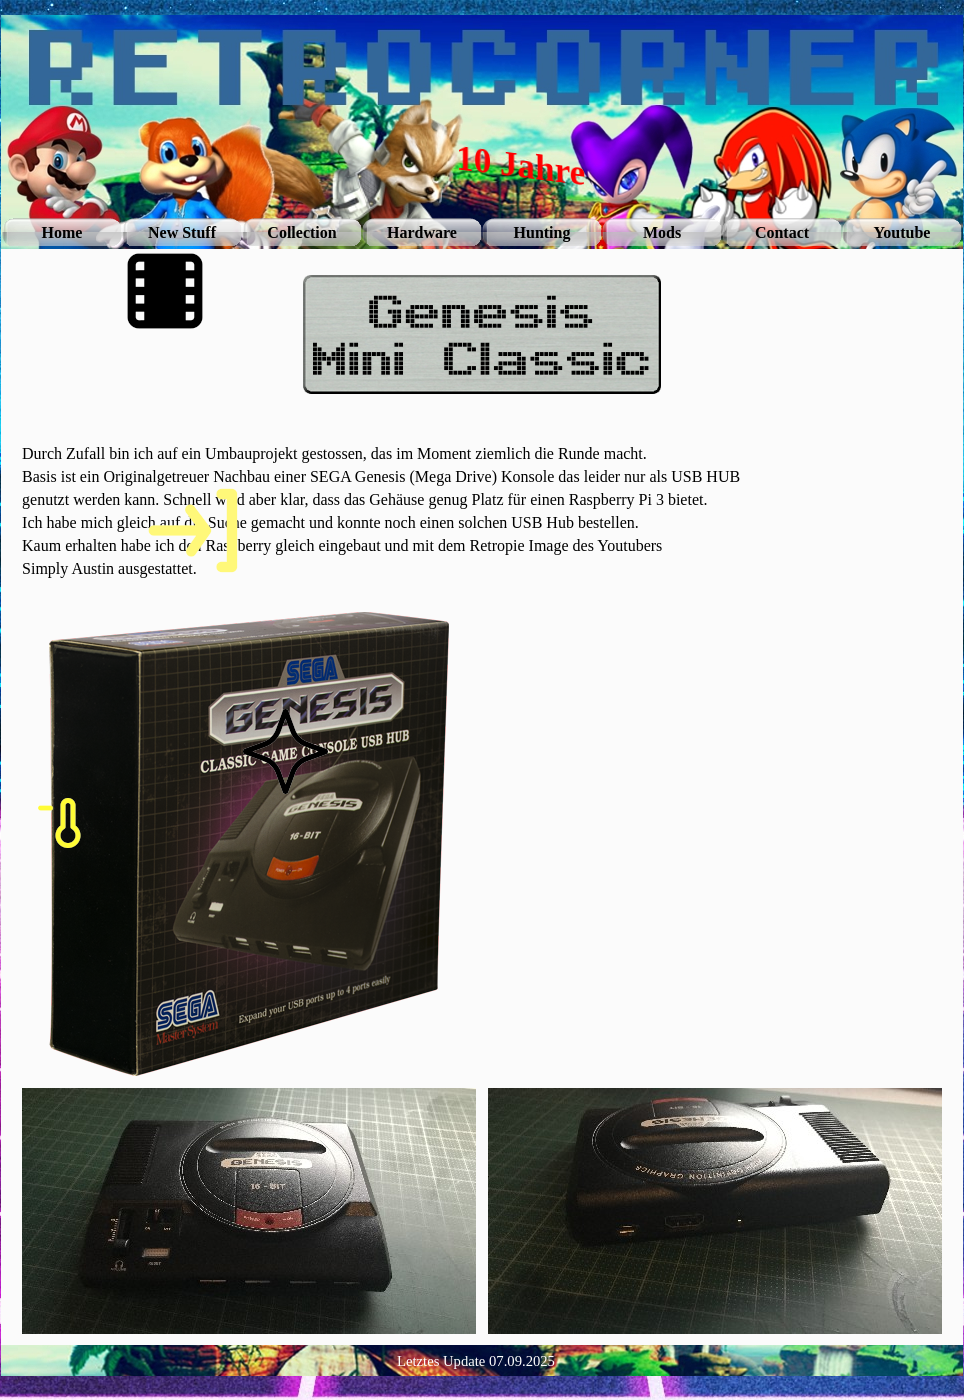  What do you see at coordinates (63, 823) in the screenshot?
I see `decrease temperature setting` at bounding box center [63, 823].